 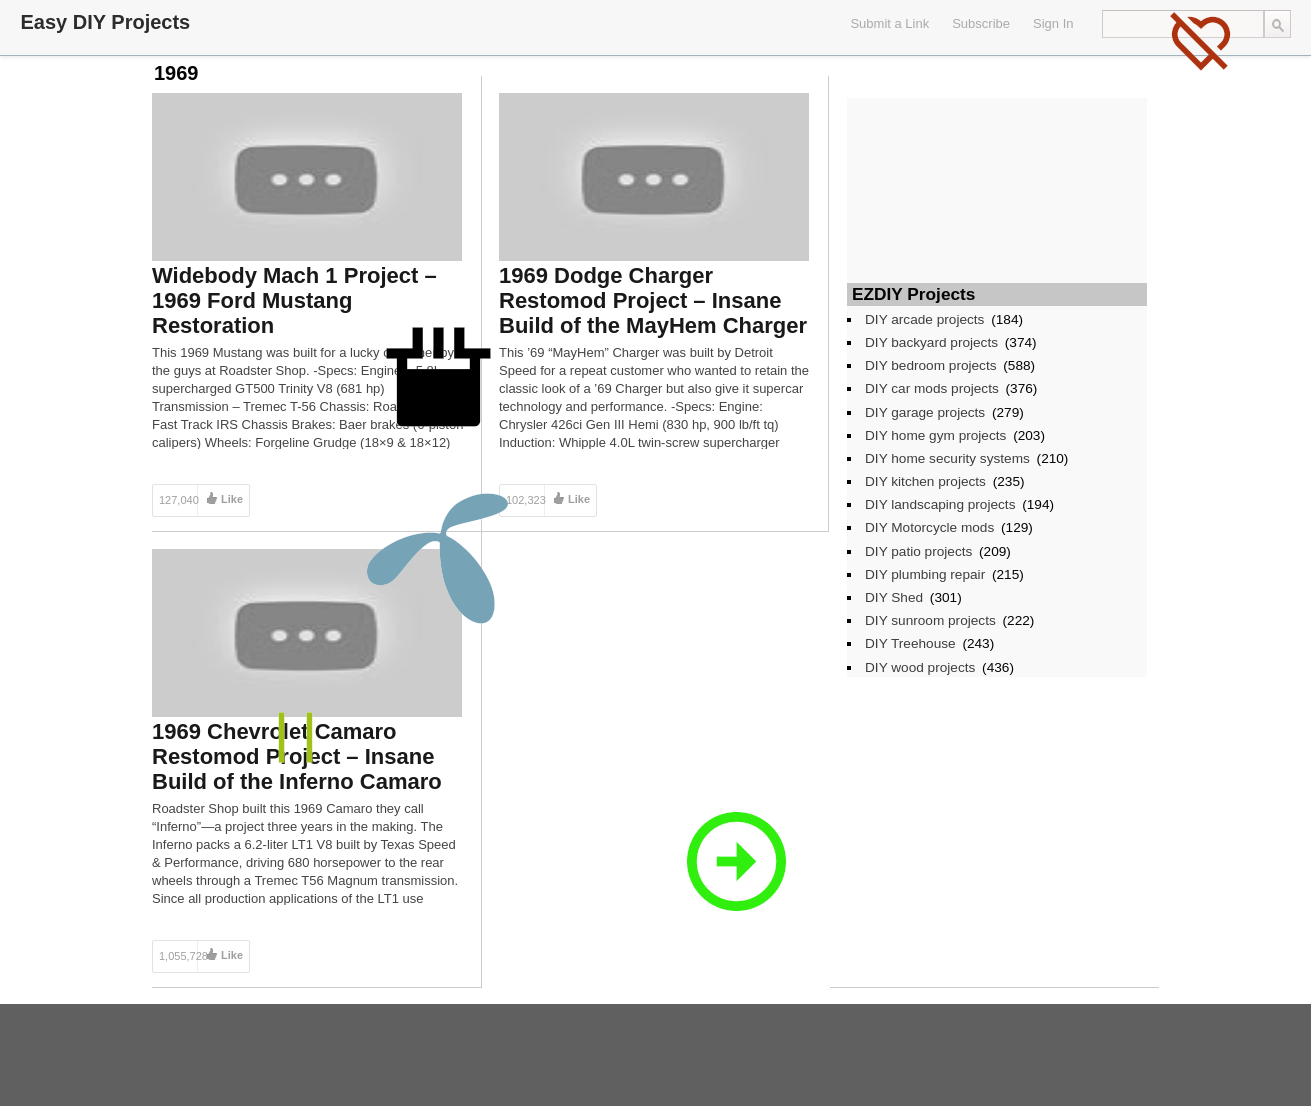 What do you see at coordinates (295, 737) in the screenshot?
I see `pause media playback` at bounding box center [295, 737].